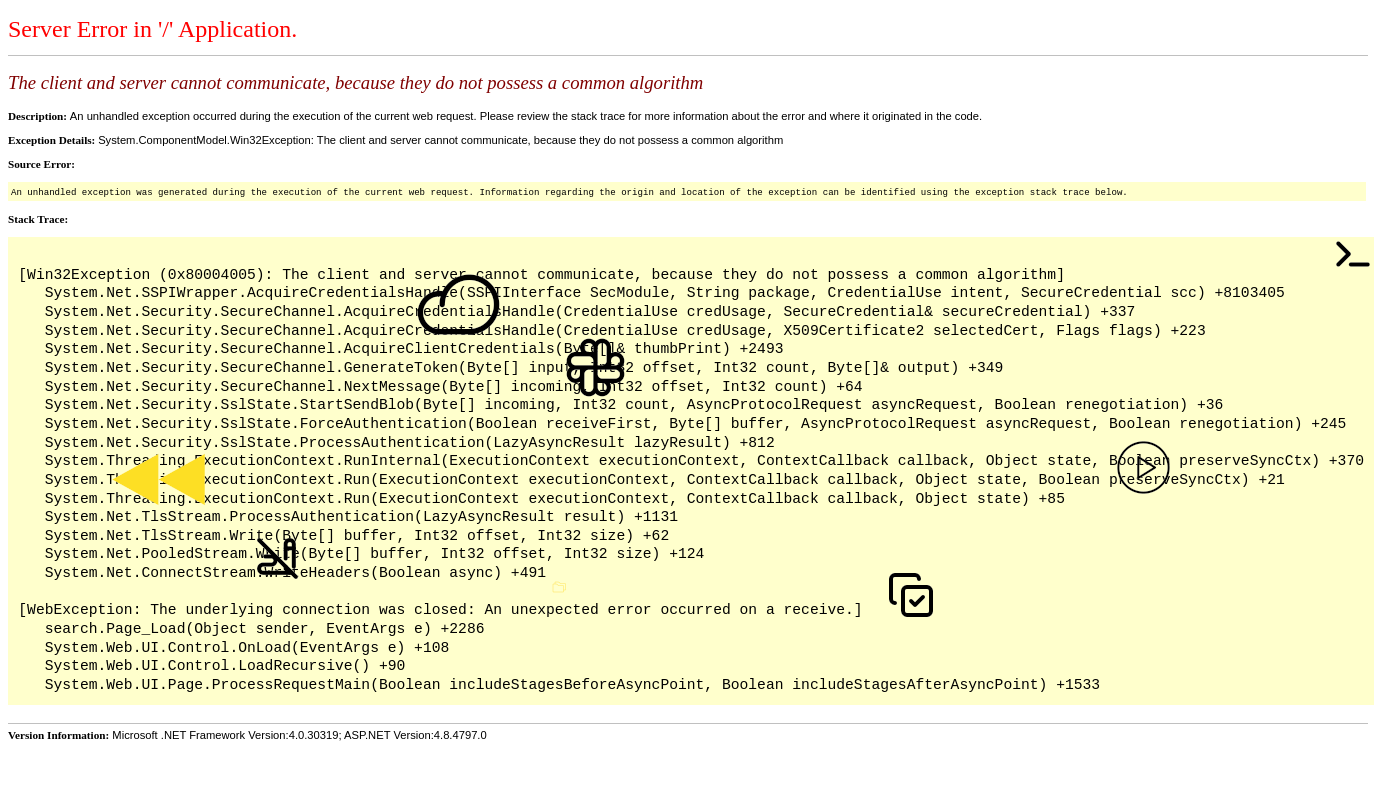 The height and width of the screenshot is (786, 1374). What do you see at coordinates (277, 558) in the screenshot?
I see `writing or editing is disabled` at bounding box center [277, 558].